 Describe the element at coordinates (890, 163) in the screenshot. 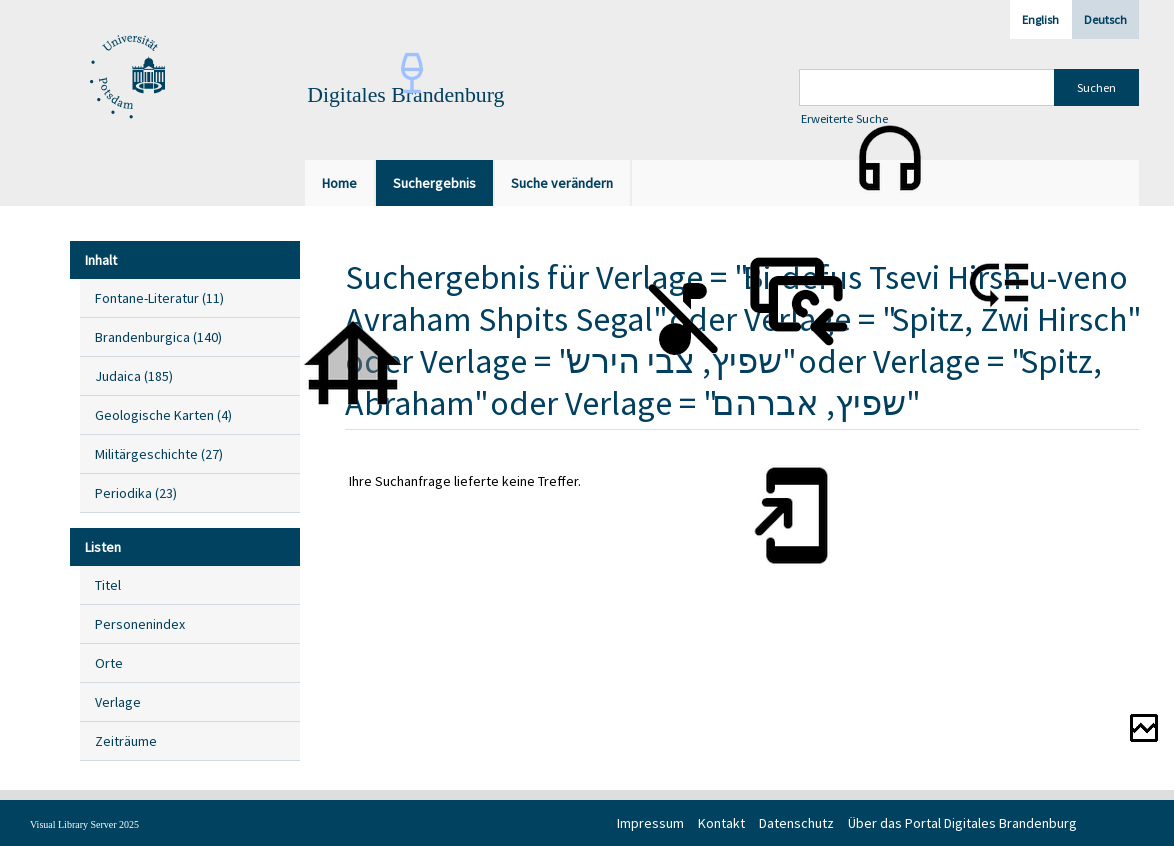

I see `access audio or voice settings` at that location.